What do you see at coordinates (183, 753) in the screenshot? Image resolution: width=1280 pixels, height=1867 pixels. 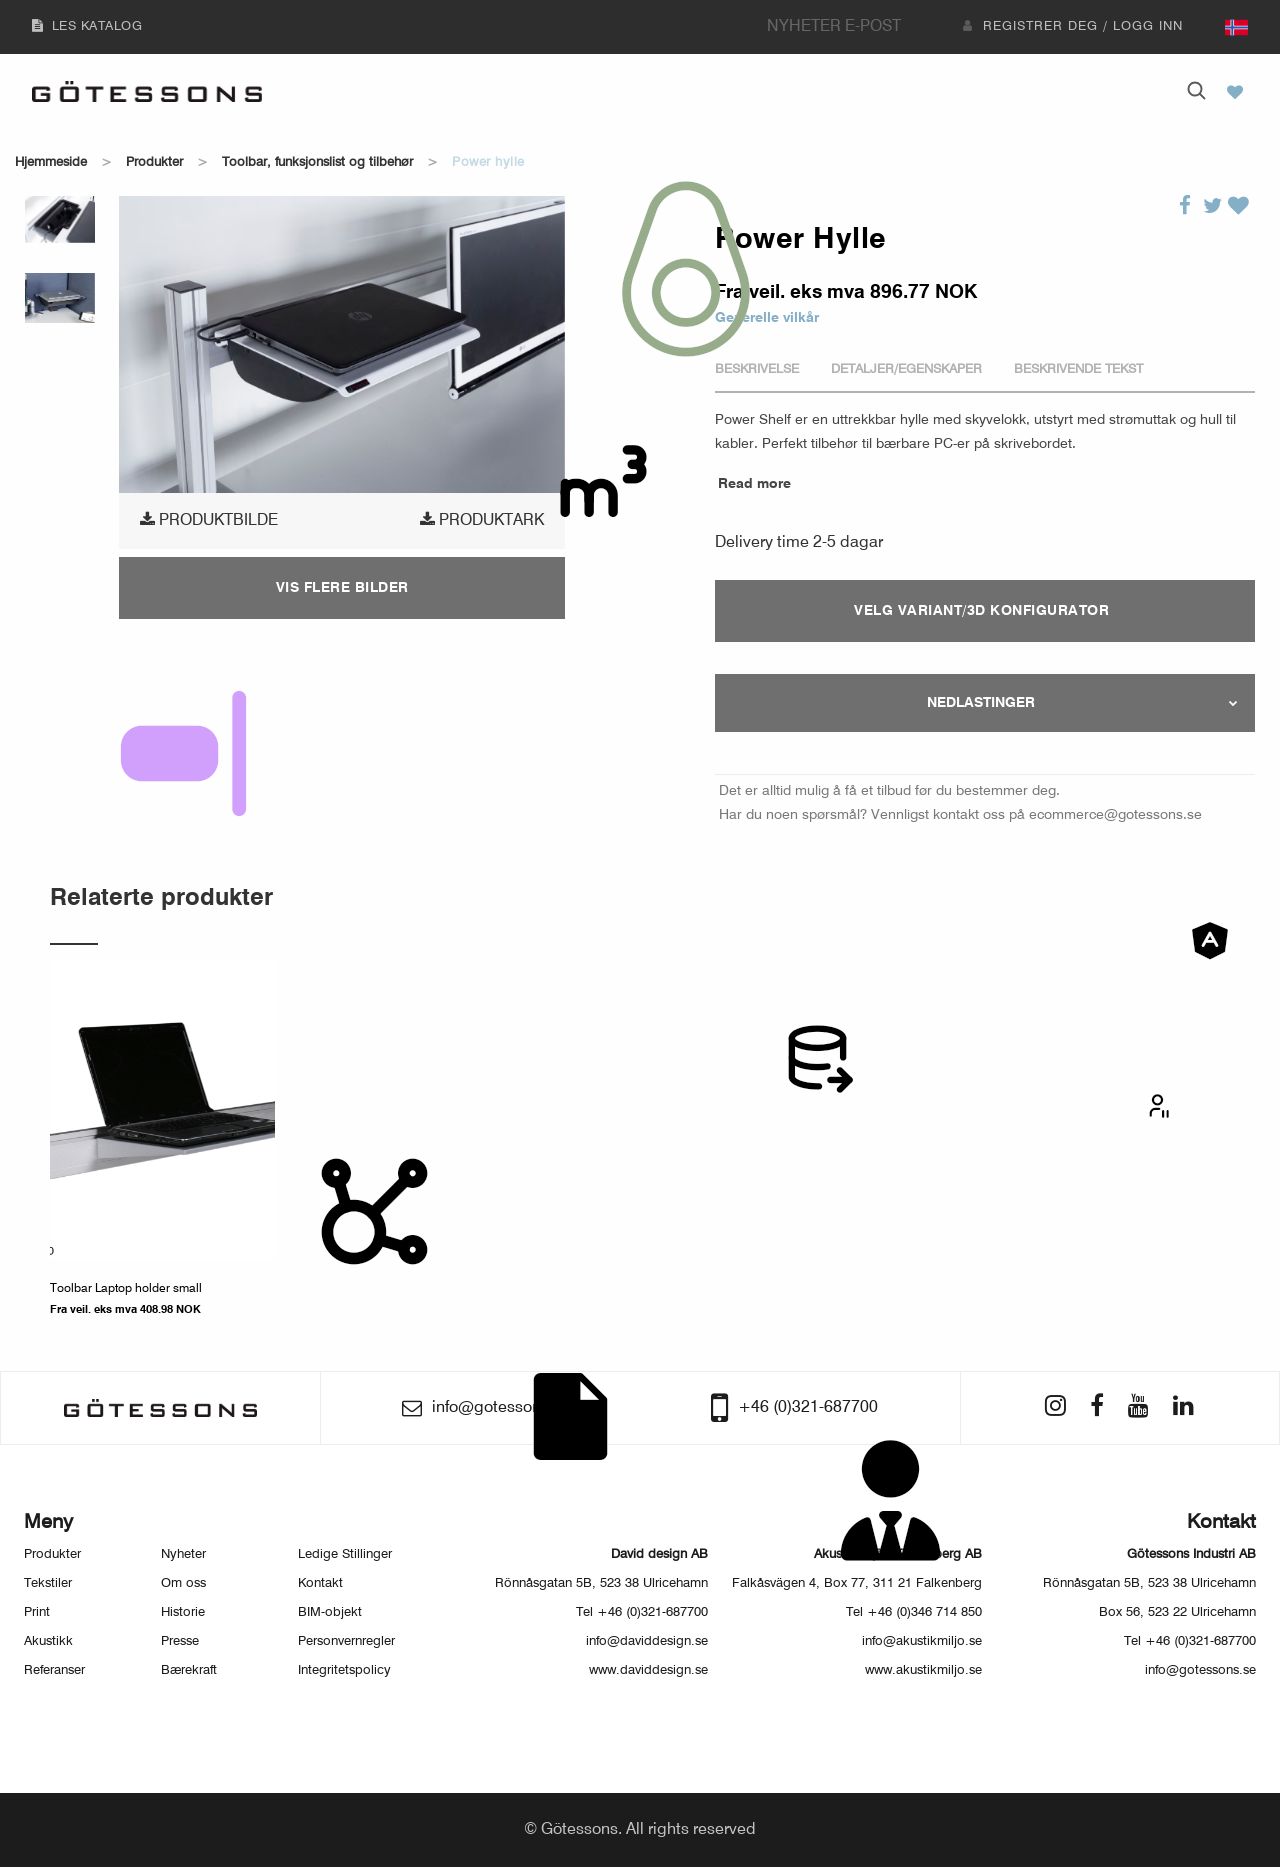 I see `align selected element to the right` at bounding box center [183, 753].